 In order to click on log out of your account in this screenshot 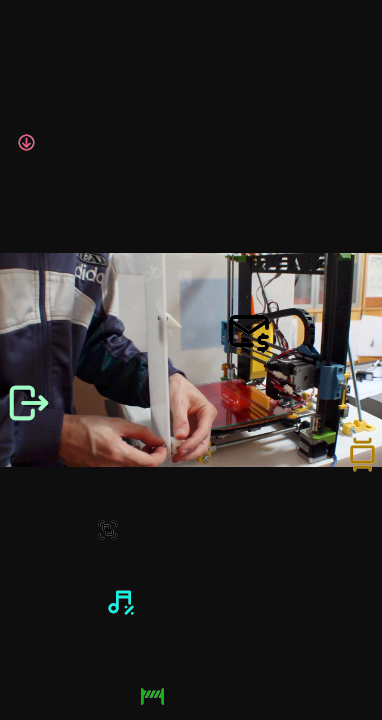, I will do `click(29, 403)`.